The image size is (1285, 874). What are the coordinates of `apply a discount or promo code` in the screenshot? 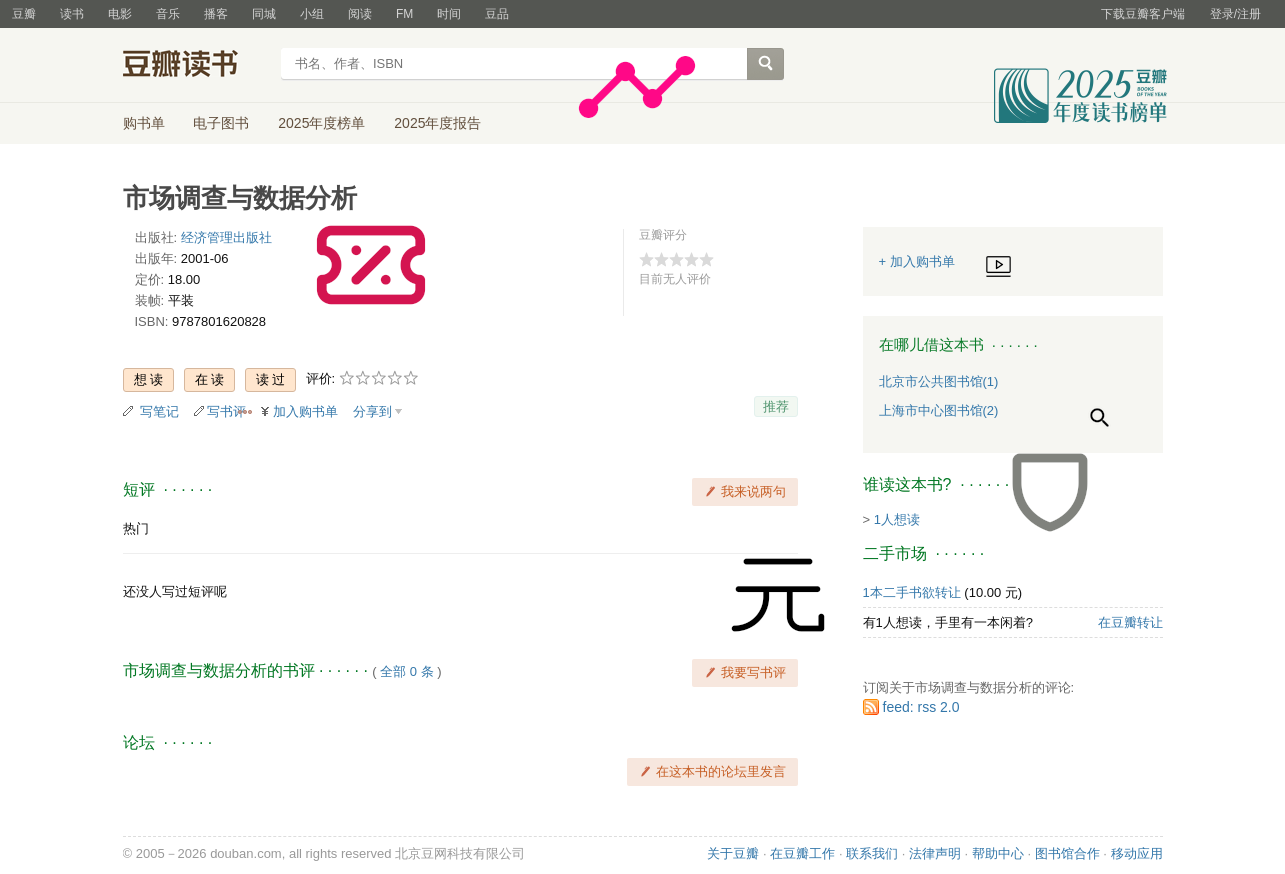 It's located at (371, 265).